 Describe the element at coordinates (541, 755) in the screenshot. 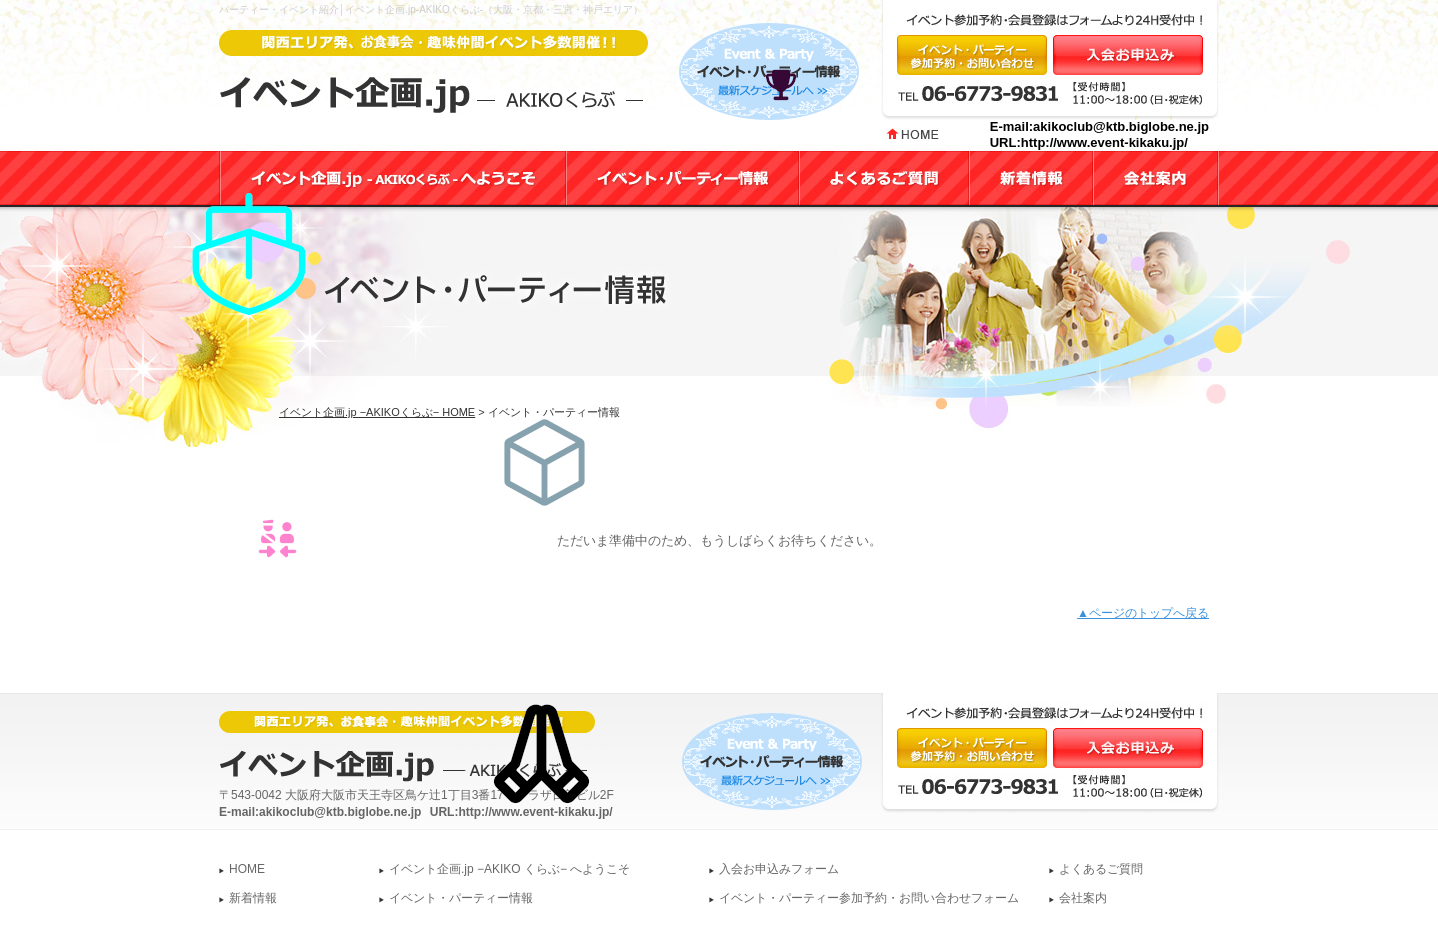

I see `express gratitude or thanks` at that location.